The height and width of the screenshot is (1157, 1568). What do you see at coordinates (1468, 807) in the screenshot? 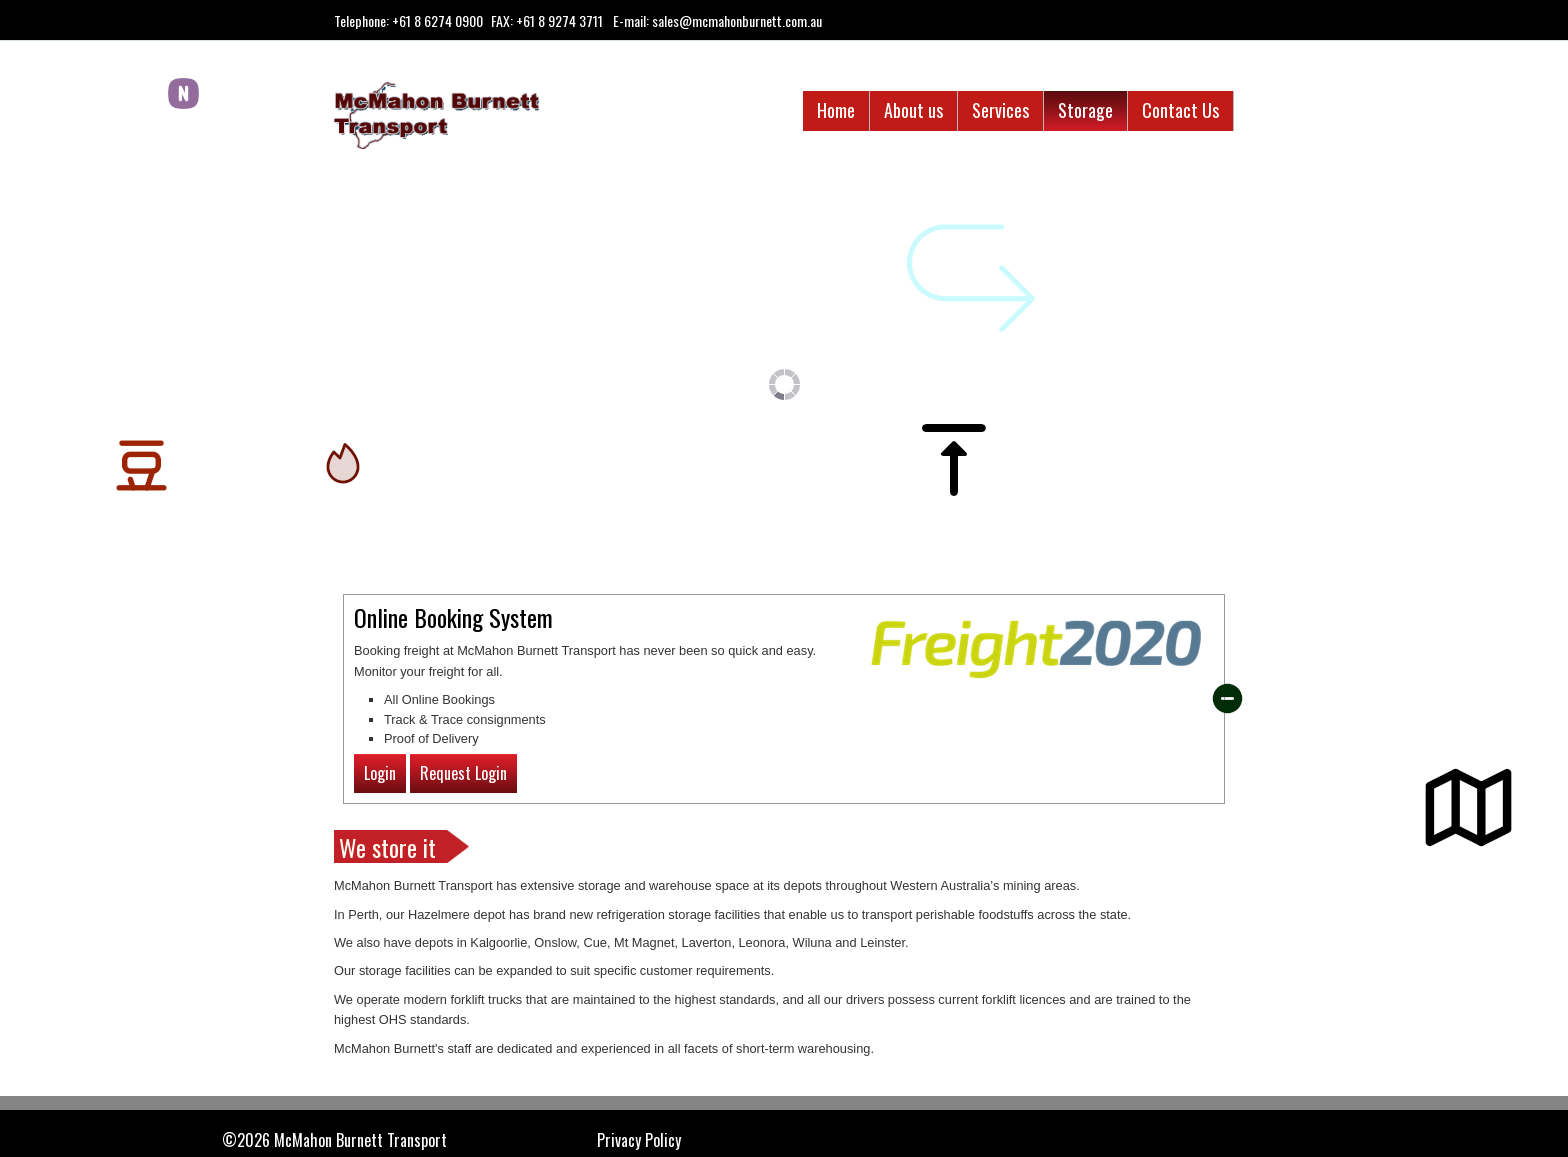
I see `view map or navigation` at bounding box center [1468, 807].